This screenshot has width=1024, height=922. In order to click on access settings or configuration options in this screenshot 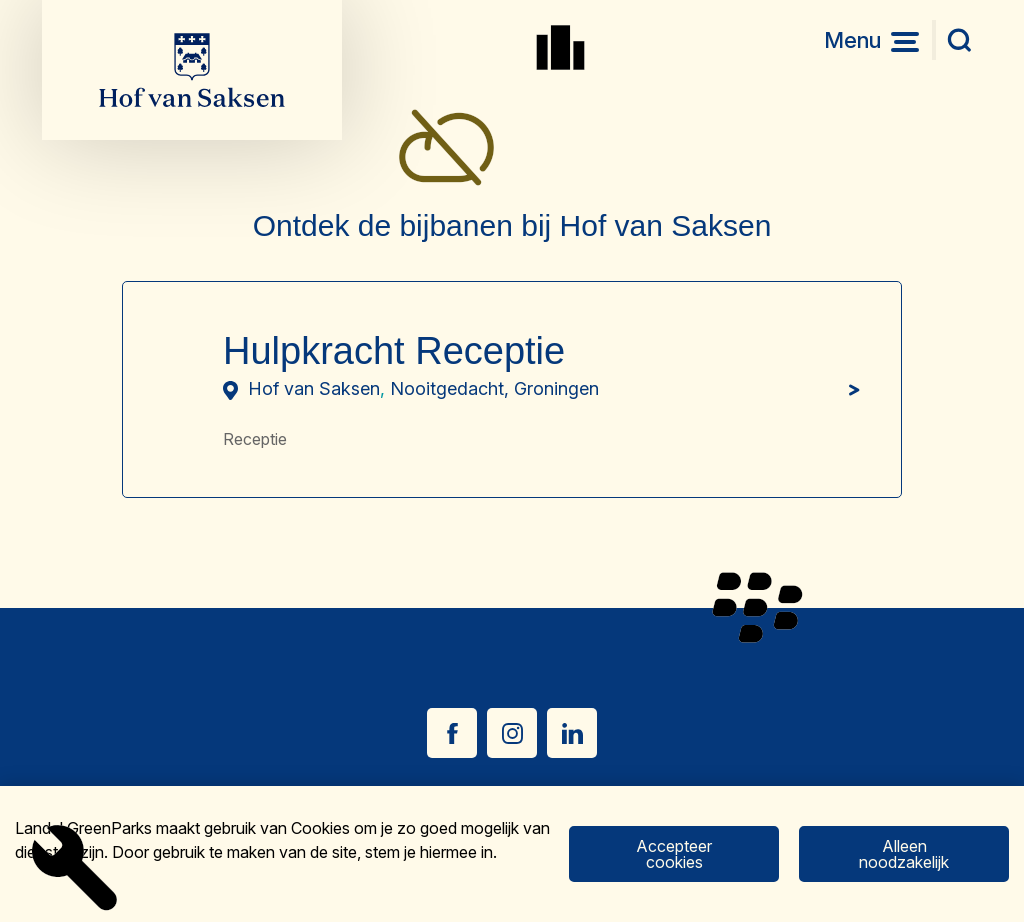, I will do `click(76, 869)`.